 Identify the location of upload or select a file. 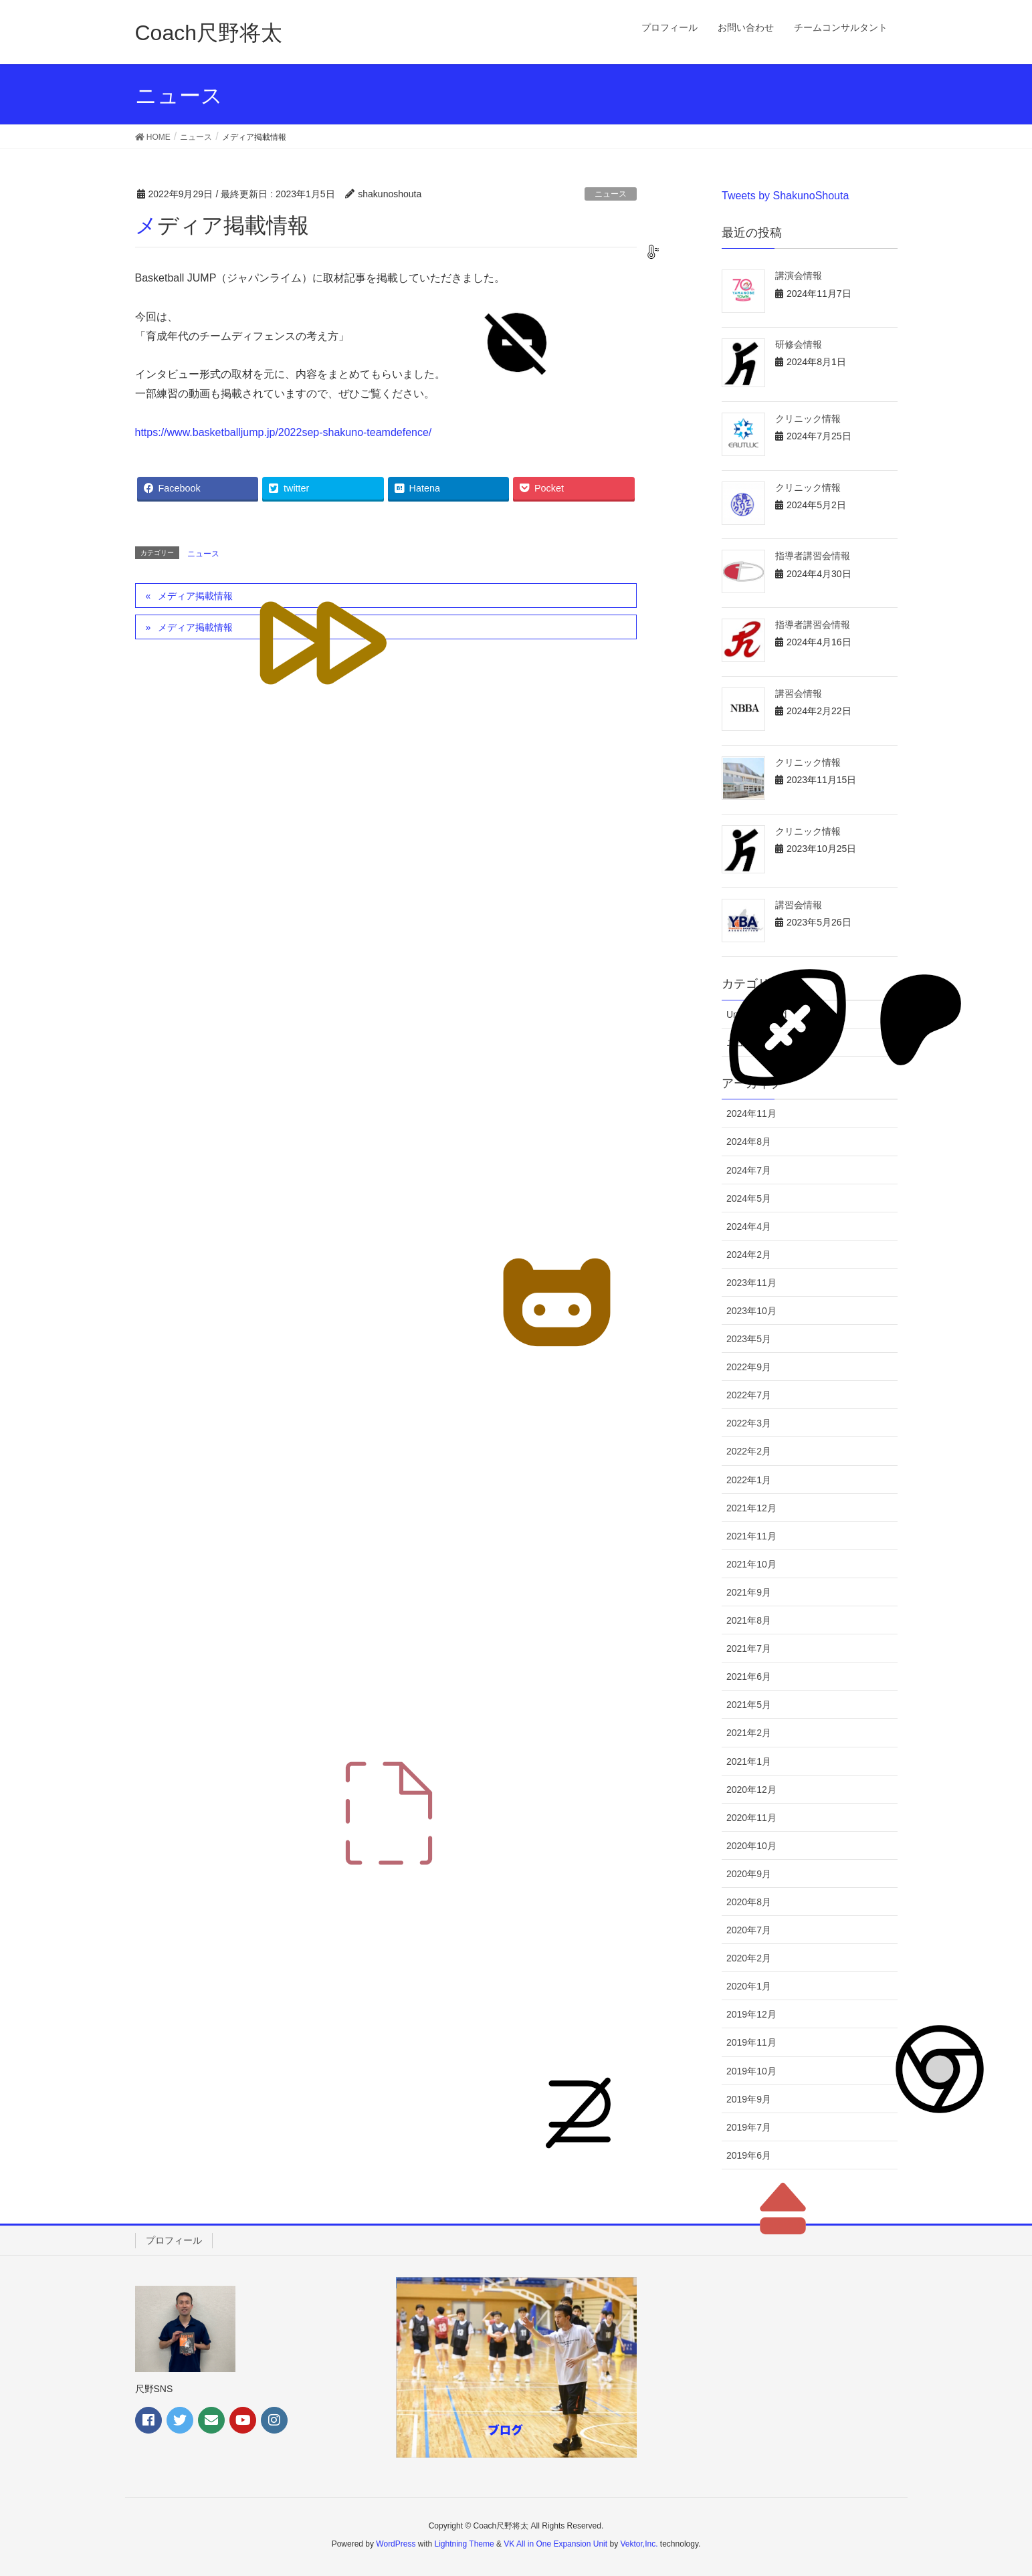
(389, 1813).